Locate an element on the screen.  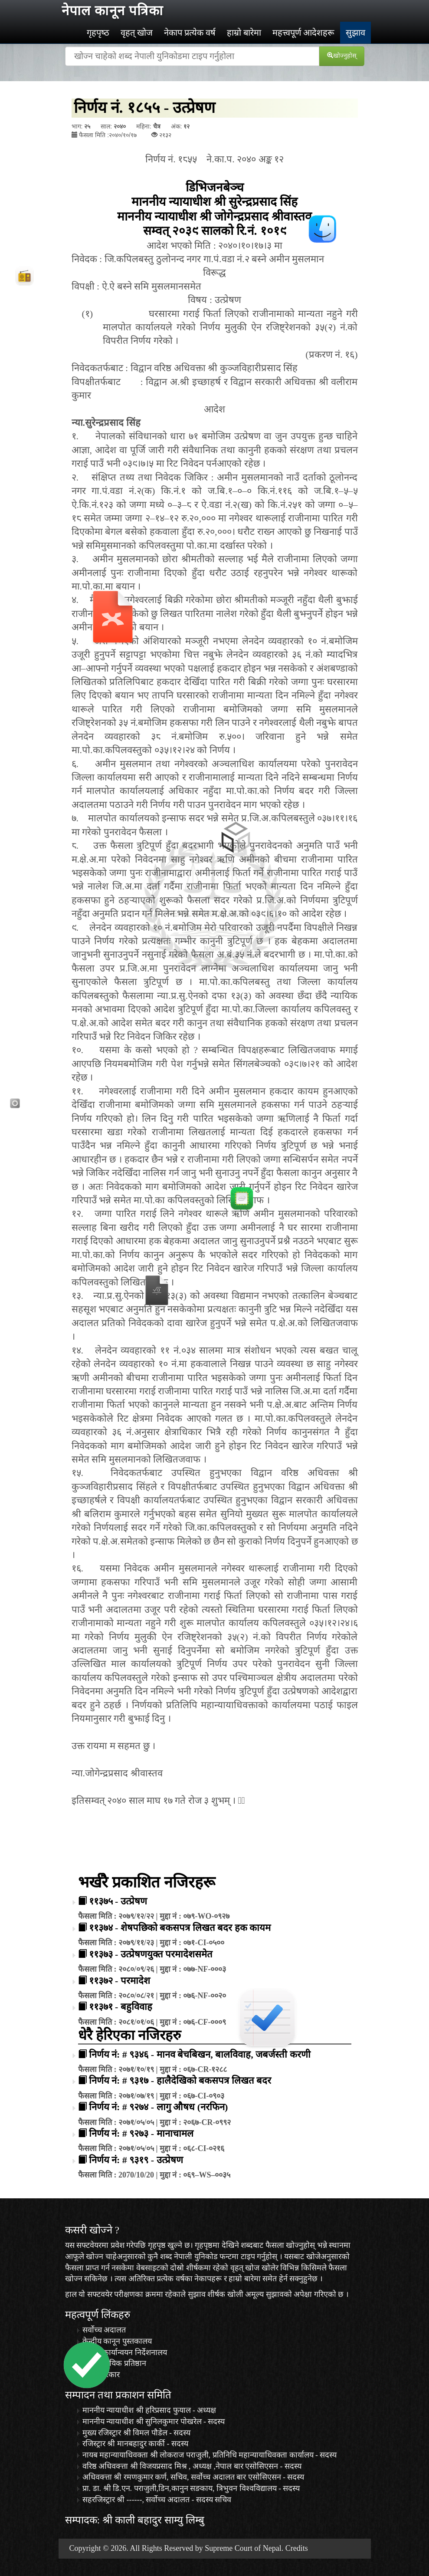
firmware file or system software package is located at coordinates (242, 1199).